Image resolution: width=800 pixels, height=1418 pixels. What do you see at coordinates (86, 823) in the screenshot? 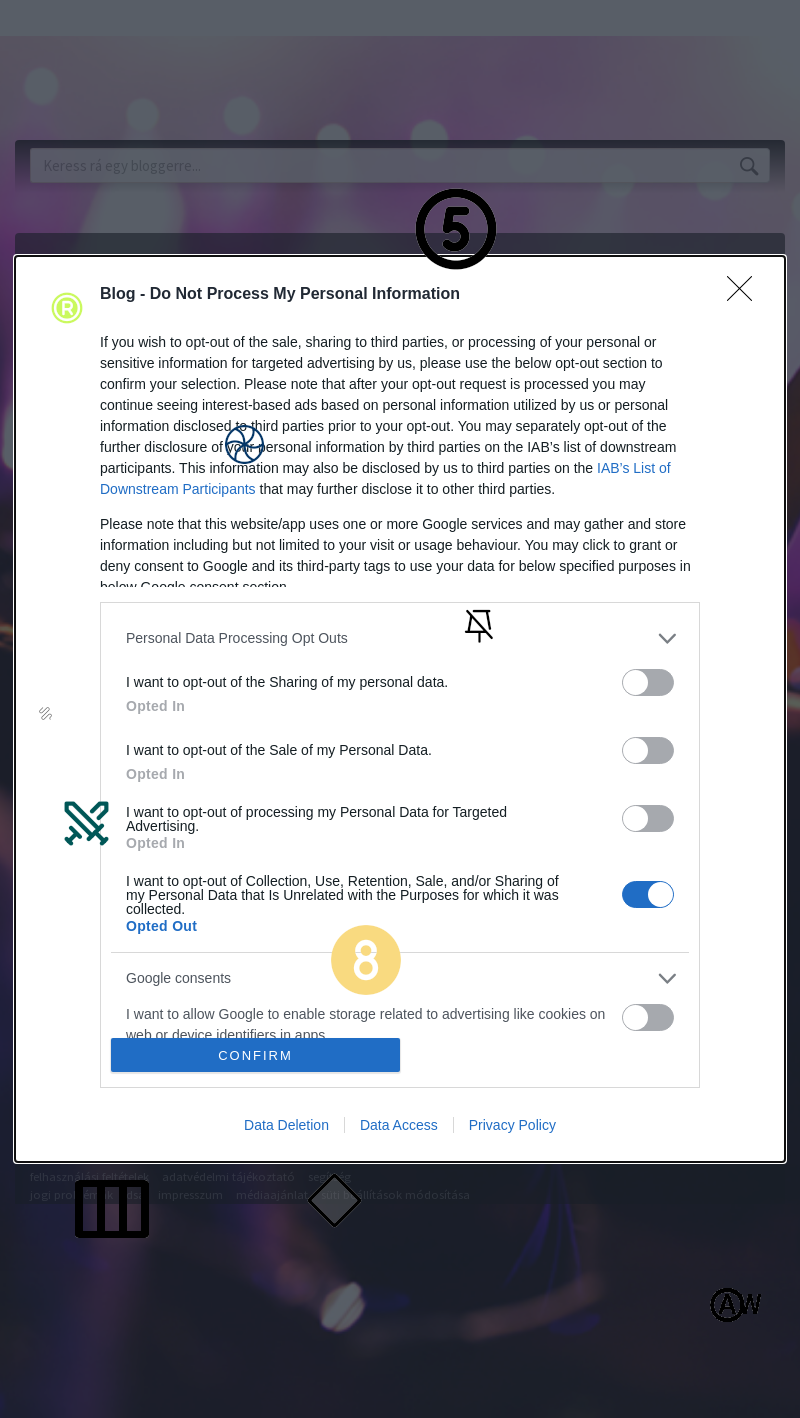
I see `initiate battle or combat mode` at bounding box center [86, 823].